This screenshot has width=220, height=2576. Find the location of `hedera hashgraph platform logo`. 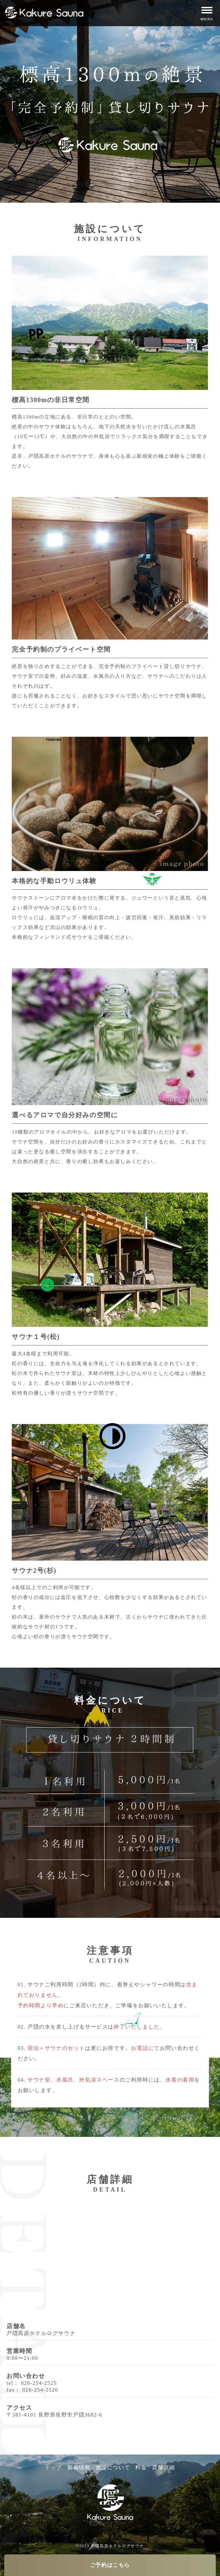

hedera hashgraph platform logo is located at coordinates (47, 1285).